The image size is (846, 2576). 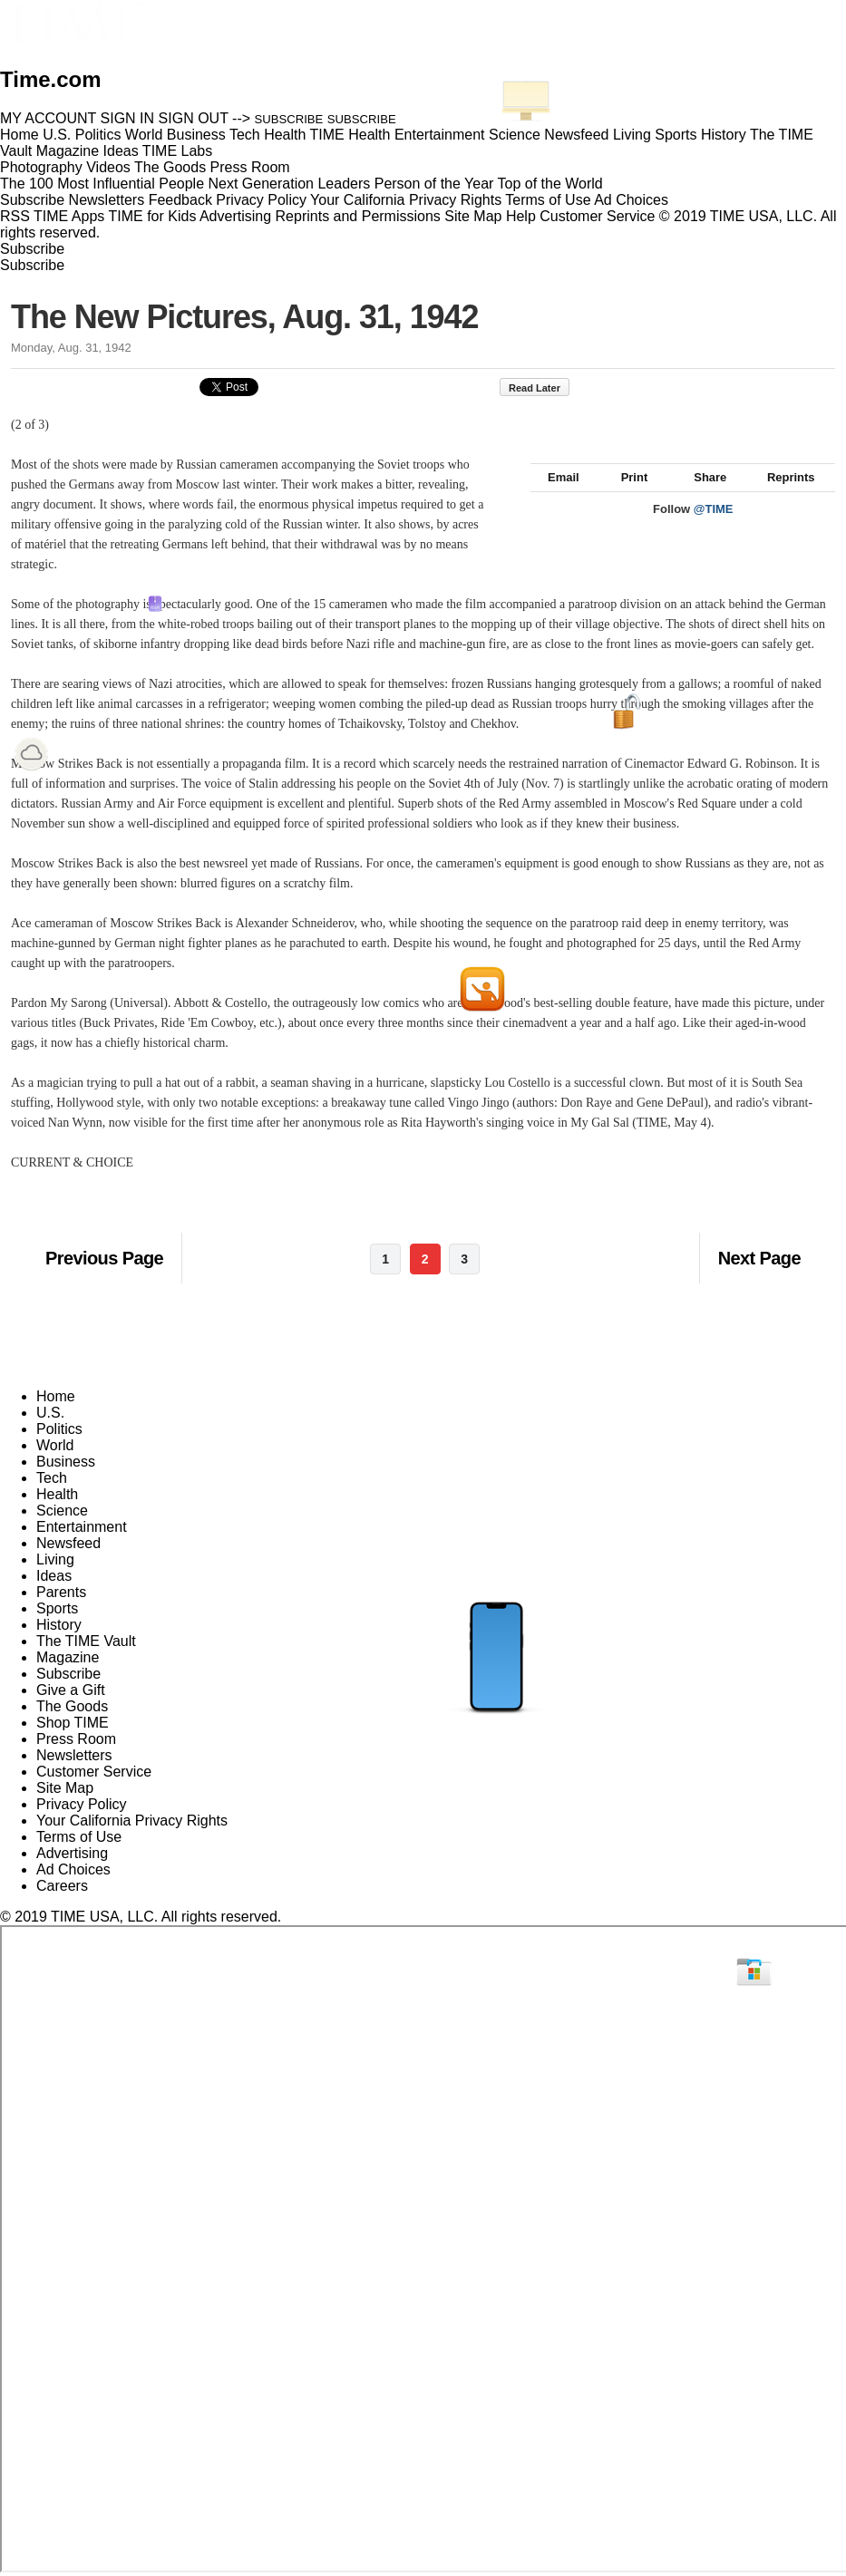 What do you see at coordinates (526, 100) in the screenshot?
I see `select yellow iMac as device type` at bounding box center [526, 100].